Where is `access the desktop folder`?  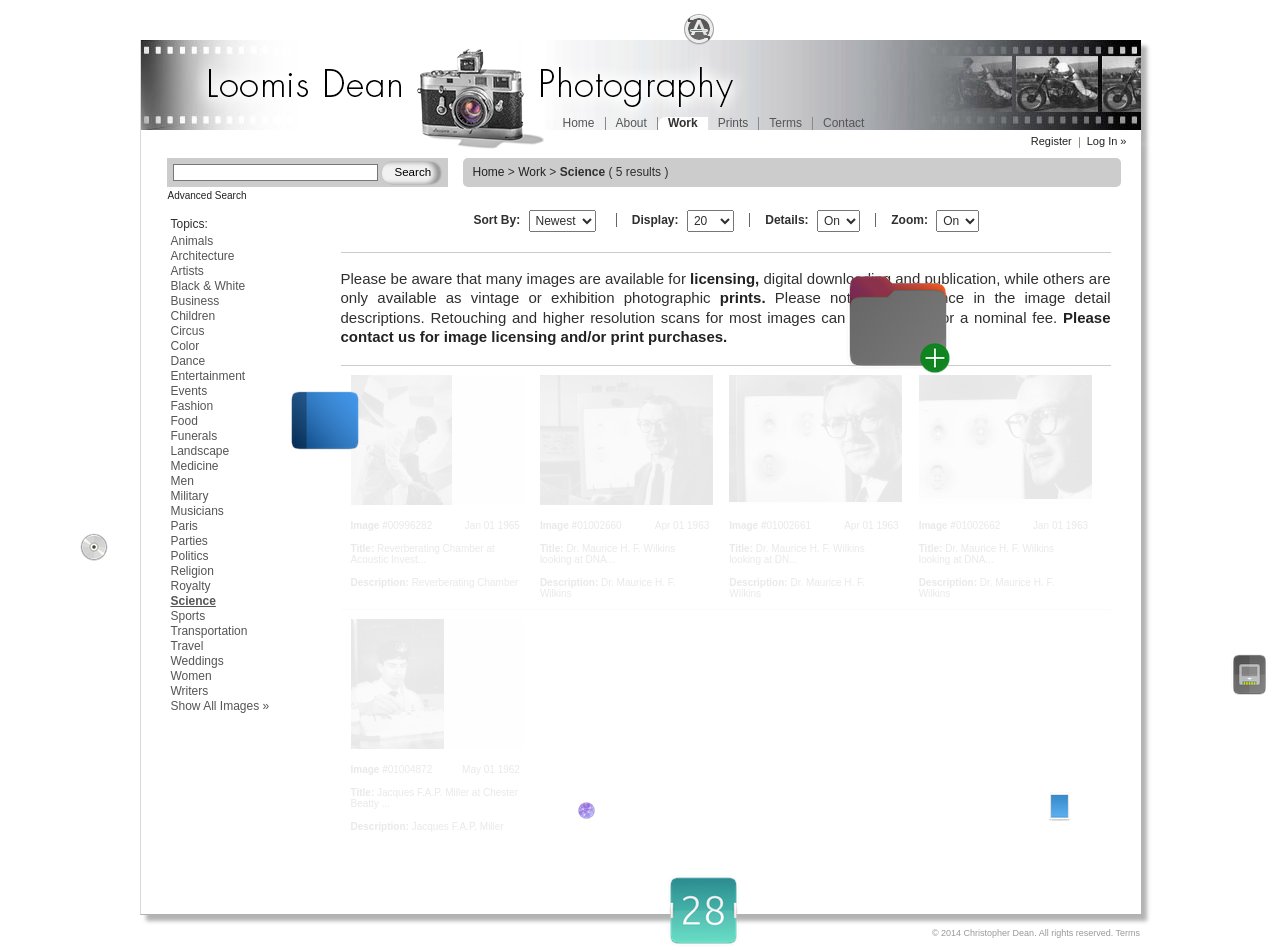
access the desktop folder is located at coordinates (325, 418).